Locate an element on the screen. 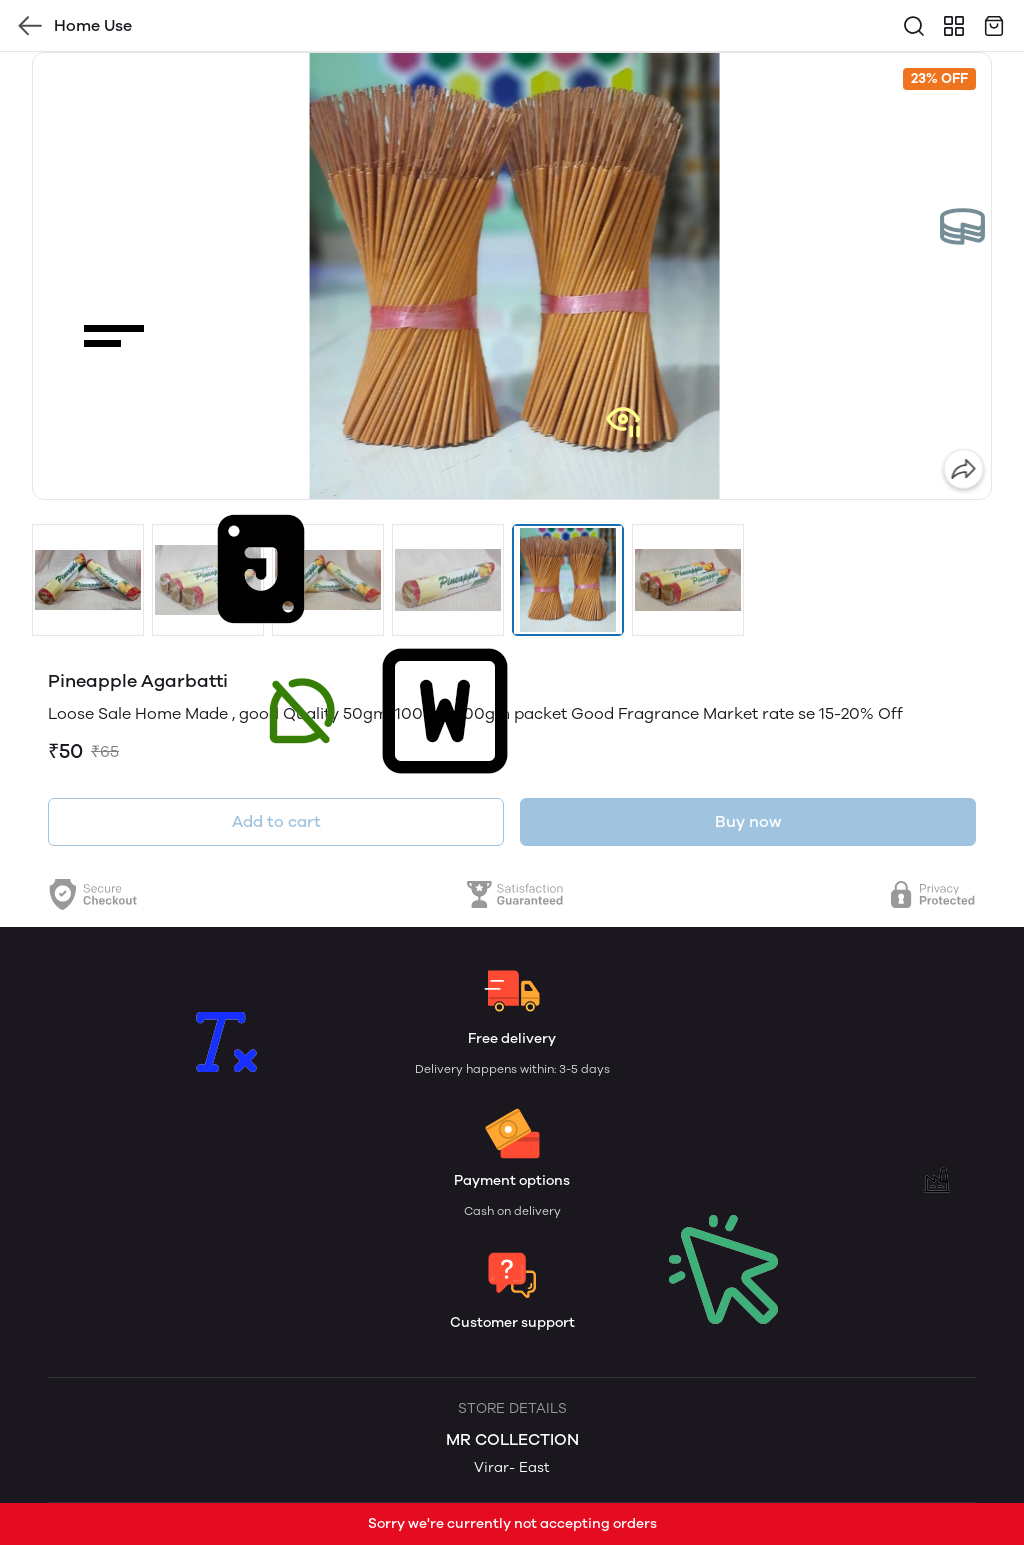  keyboard key for the letter W is located at coordinates (445, 711).